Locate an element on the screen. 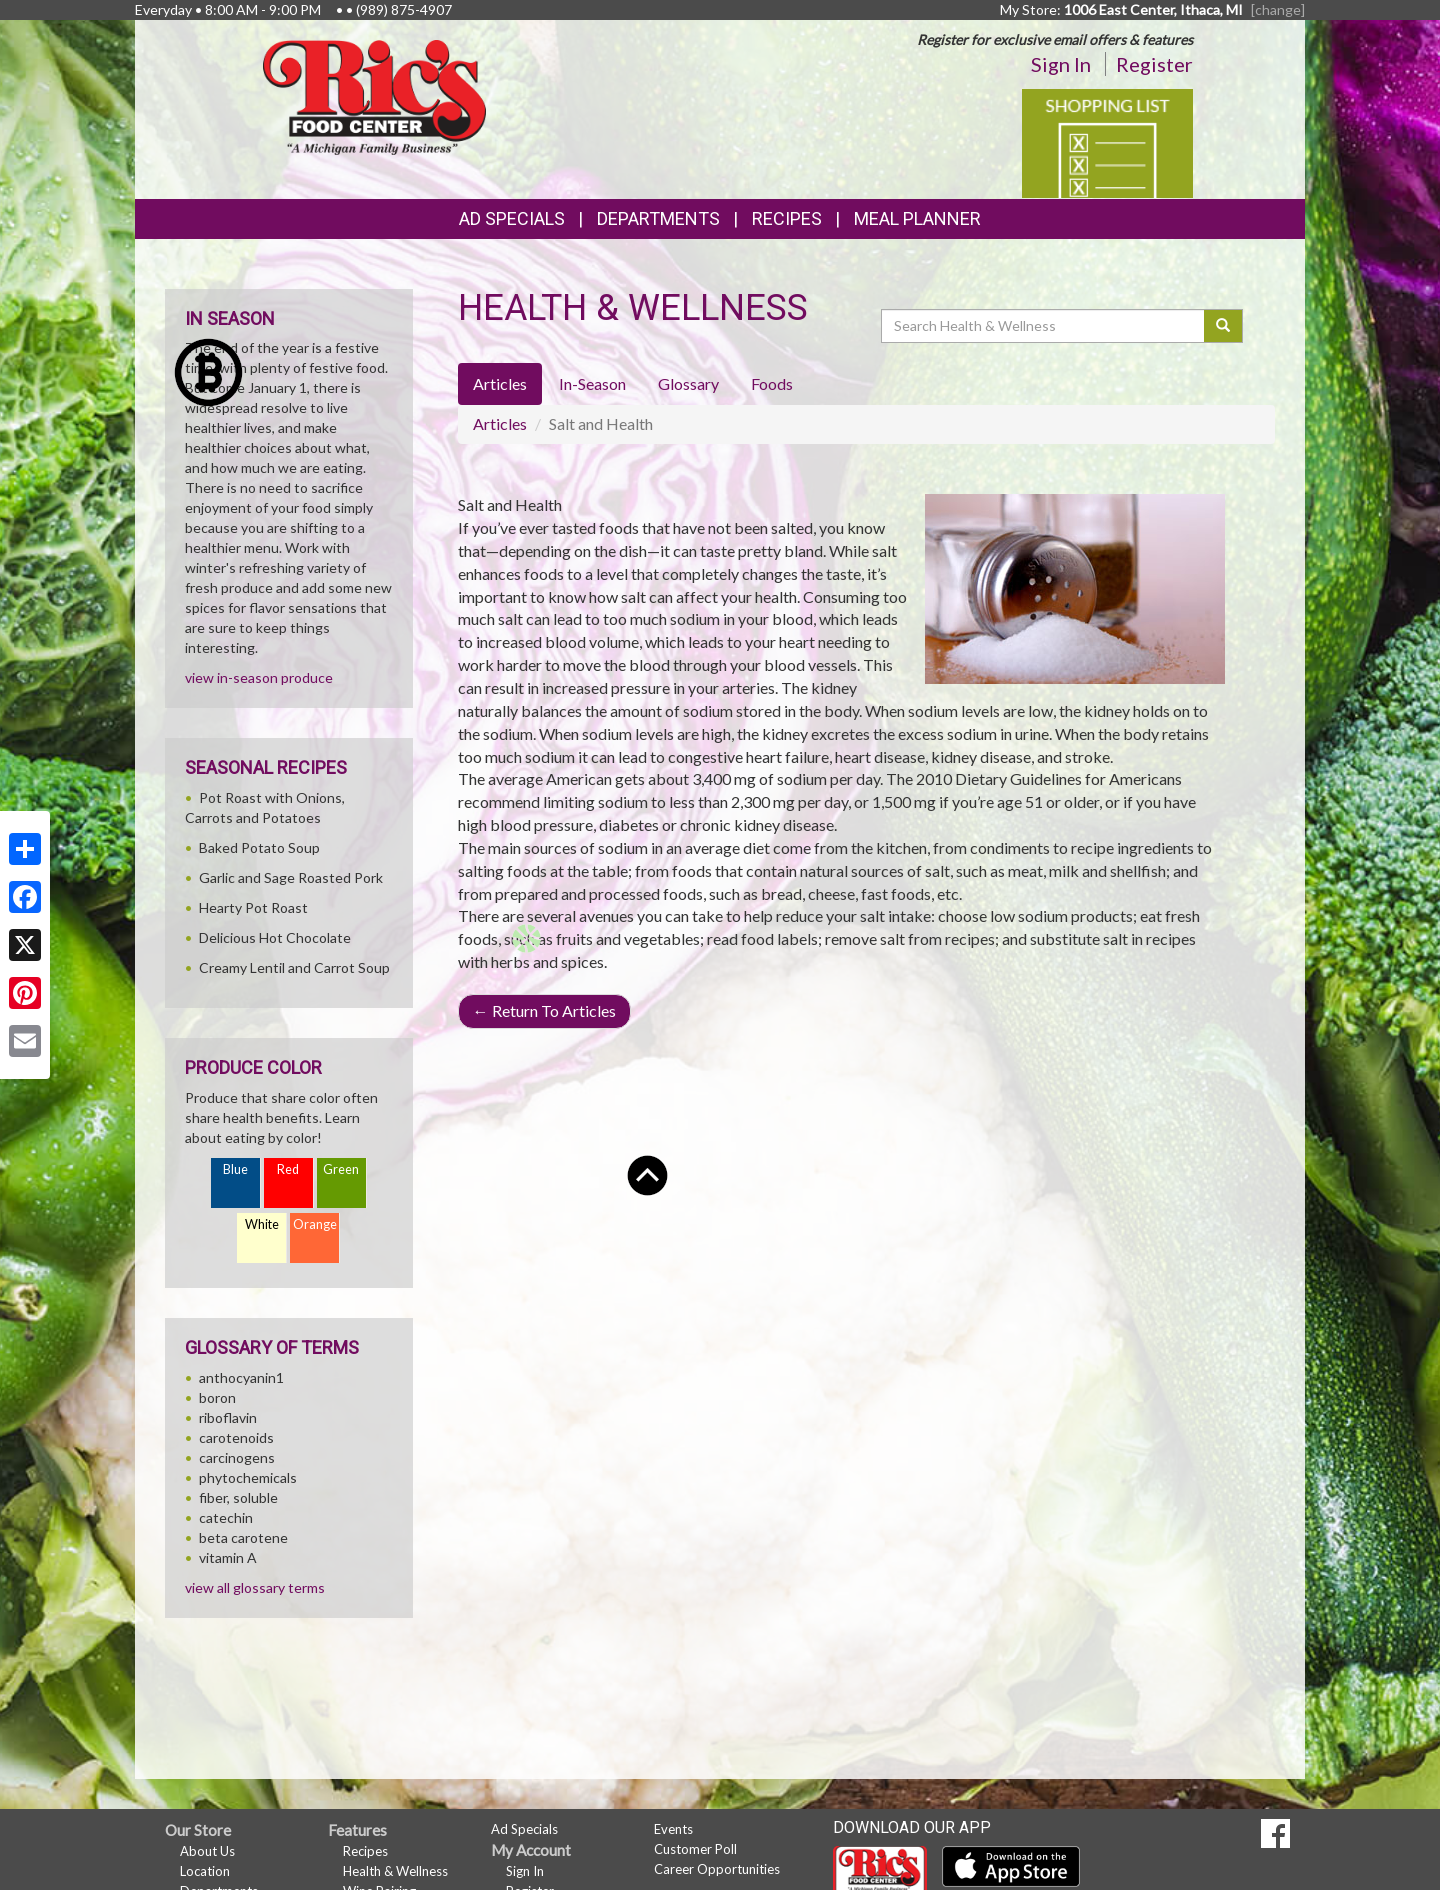 The width and height of the screenshot is (1440, 1890). scroll to top of page is located at coordinates (647, 1175).